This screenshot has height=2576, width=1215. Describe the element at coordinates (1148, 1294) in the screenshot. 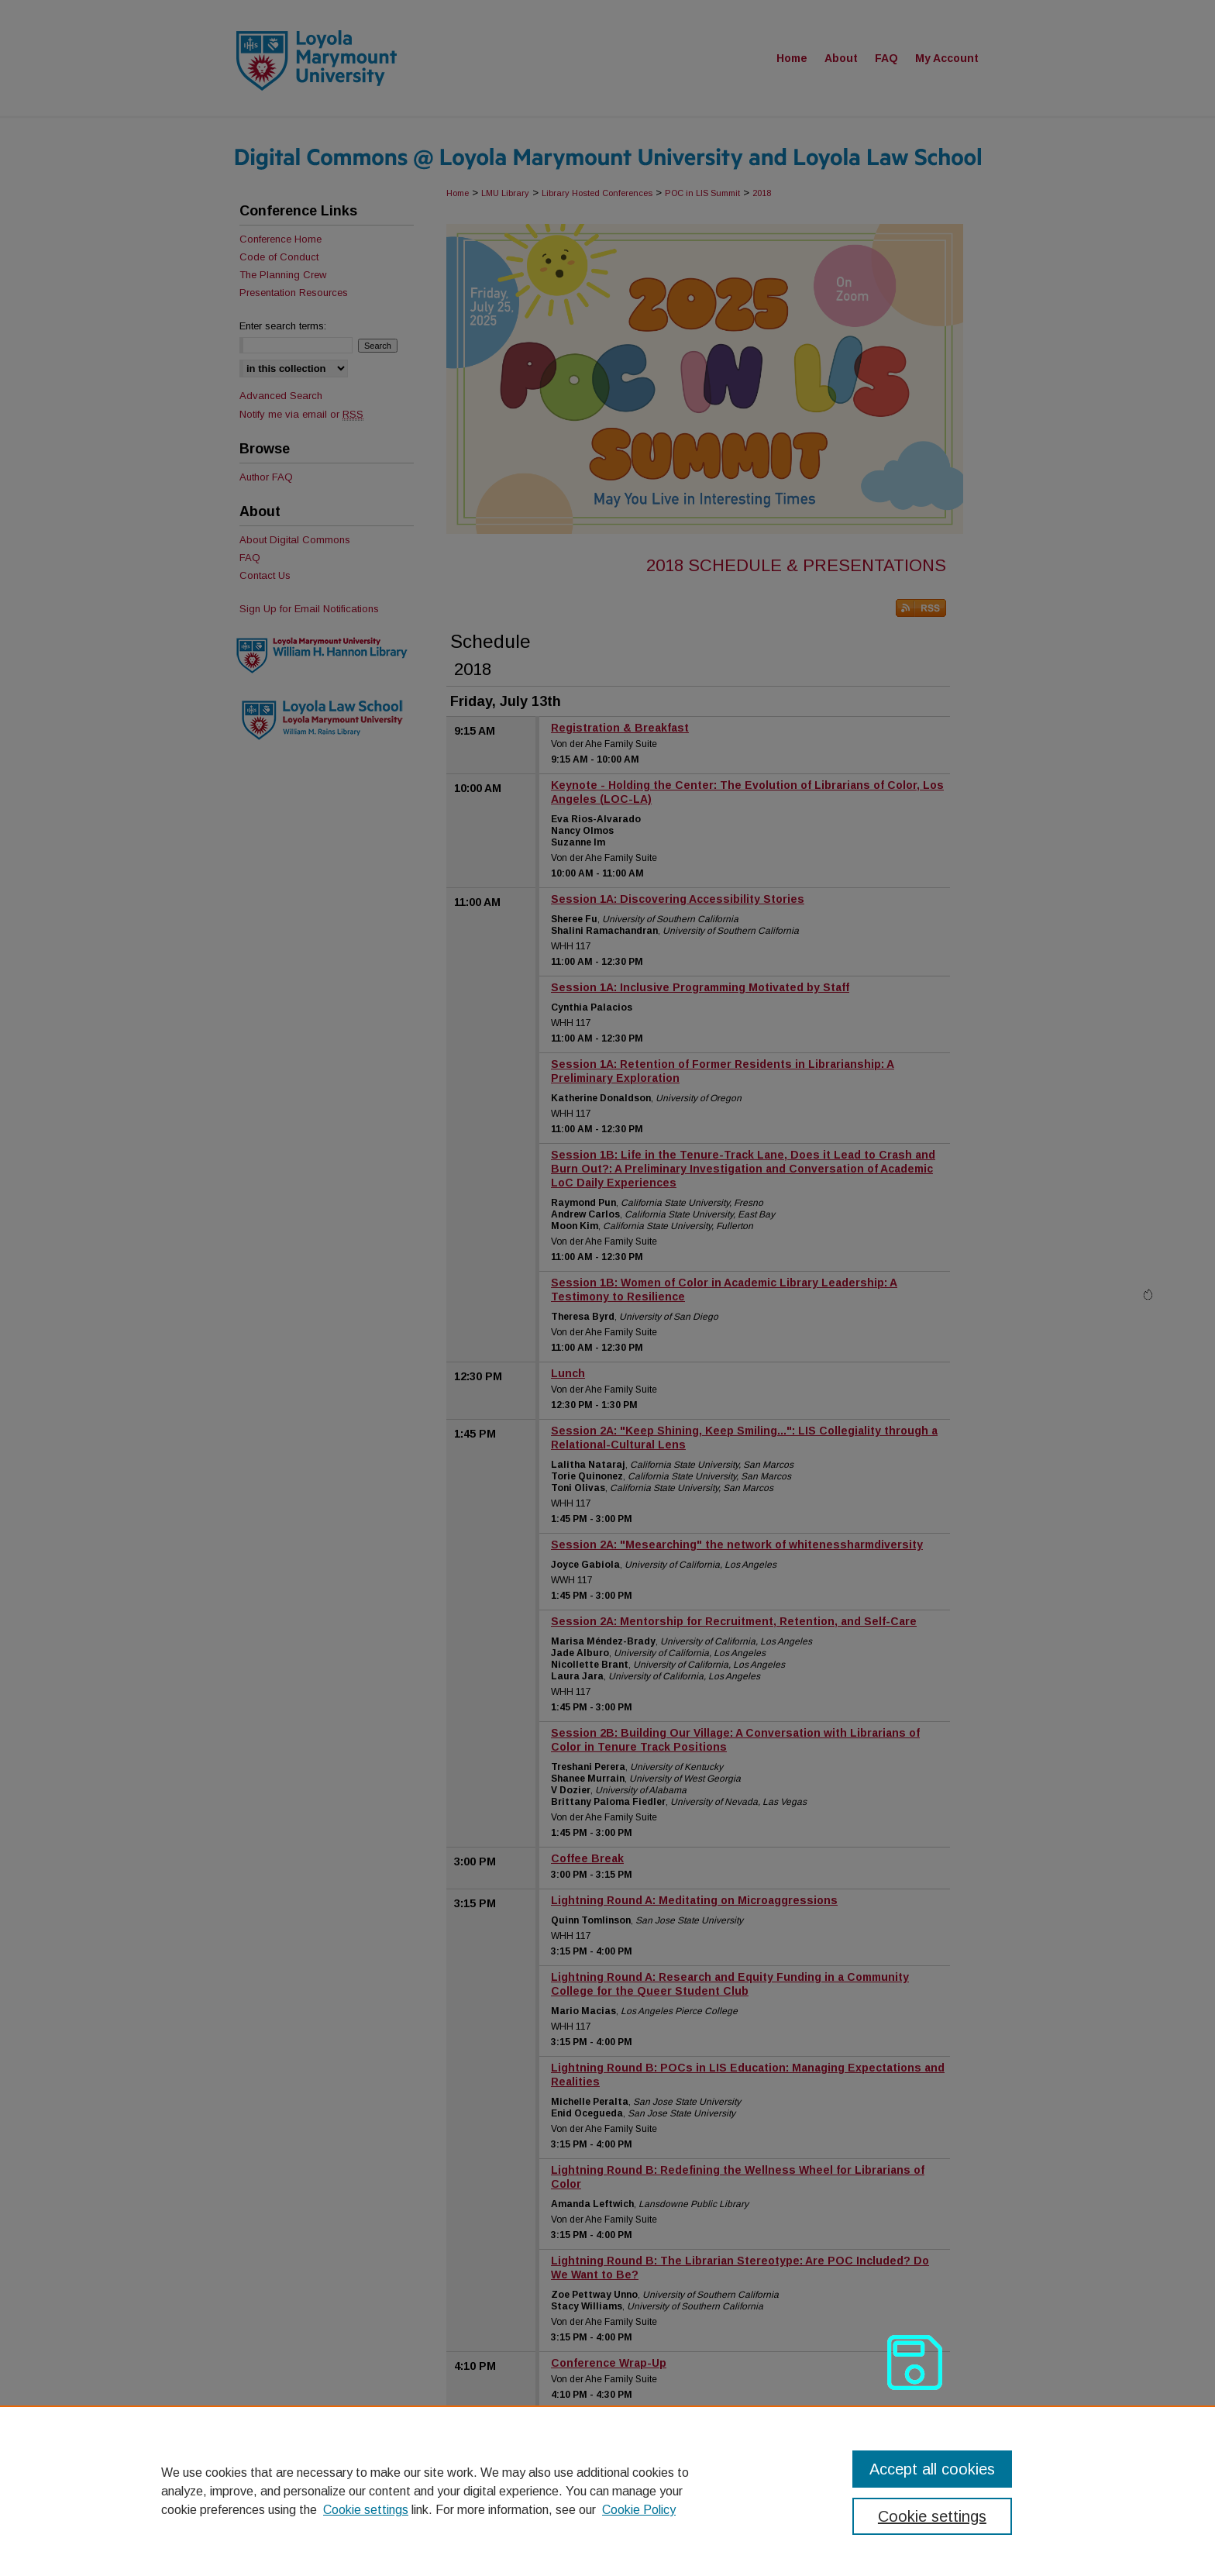

I see `indicates trending or hot content` at that location.